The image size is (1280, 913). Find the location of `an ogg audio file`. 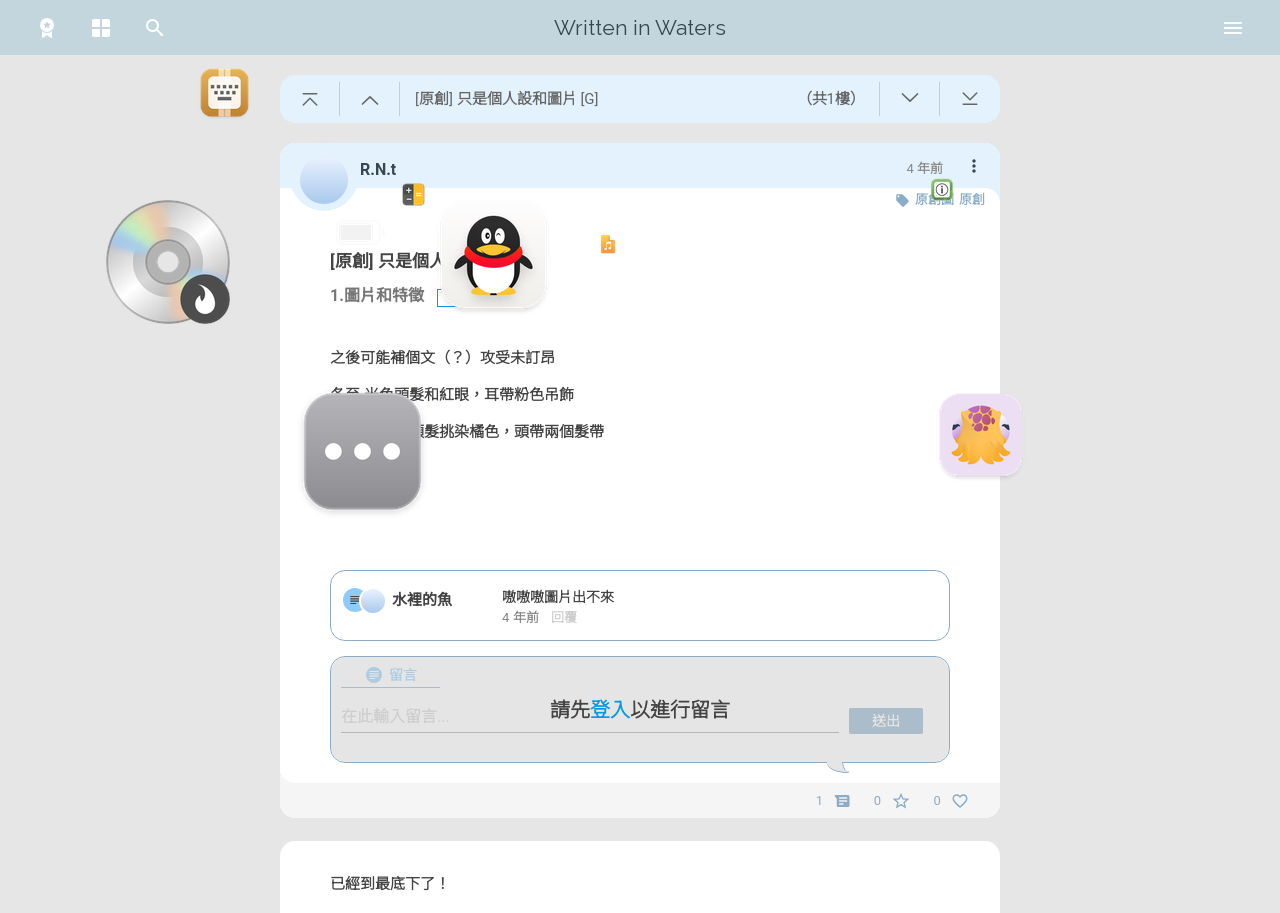

an ogg audio file is located at coordinates (608, 244).